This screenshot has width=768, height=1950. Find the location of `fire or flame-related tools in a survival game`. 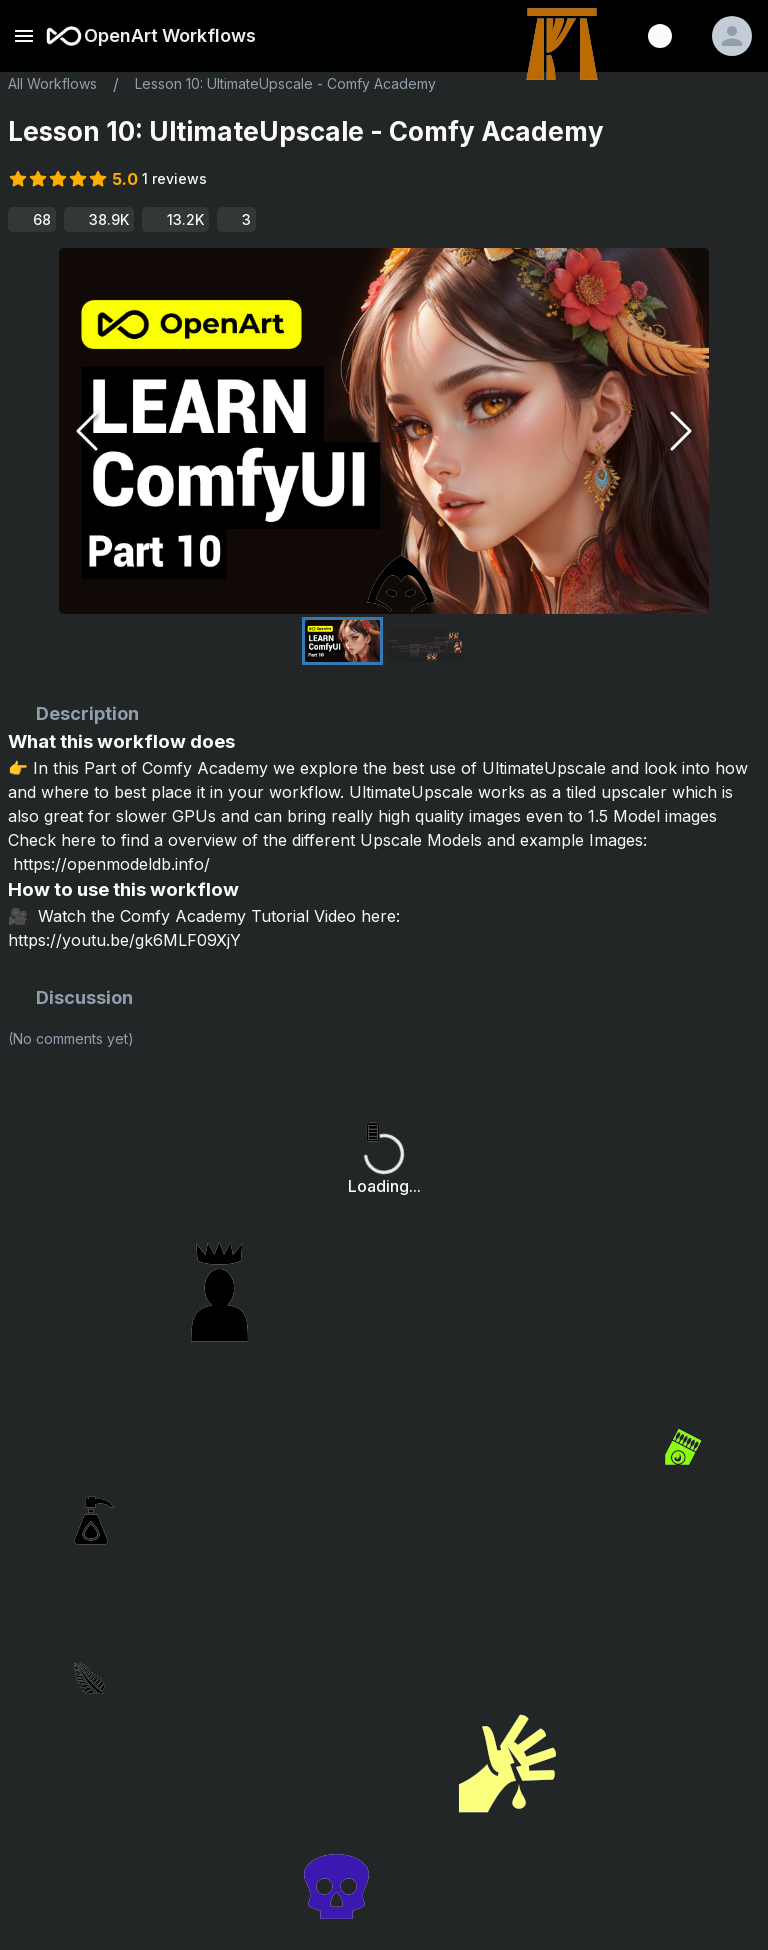

fire or flame-related tools in a survival game is located at coordinates (683, 1446).